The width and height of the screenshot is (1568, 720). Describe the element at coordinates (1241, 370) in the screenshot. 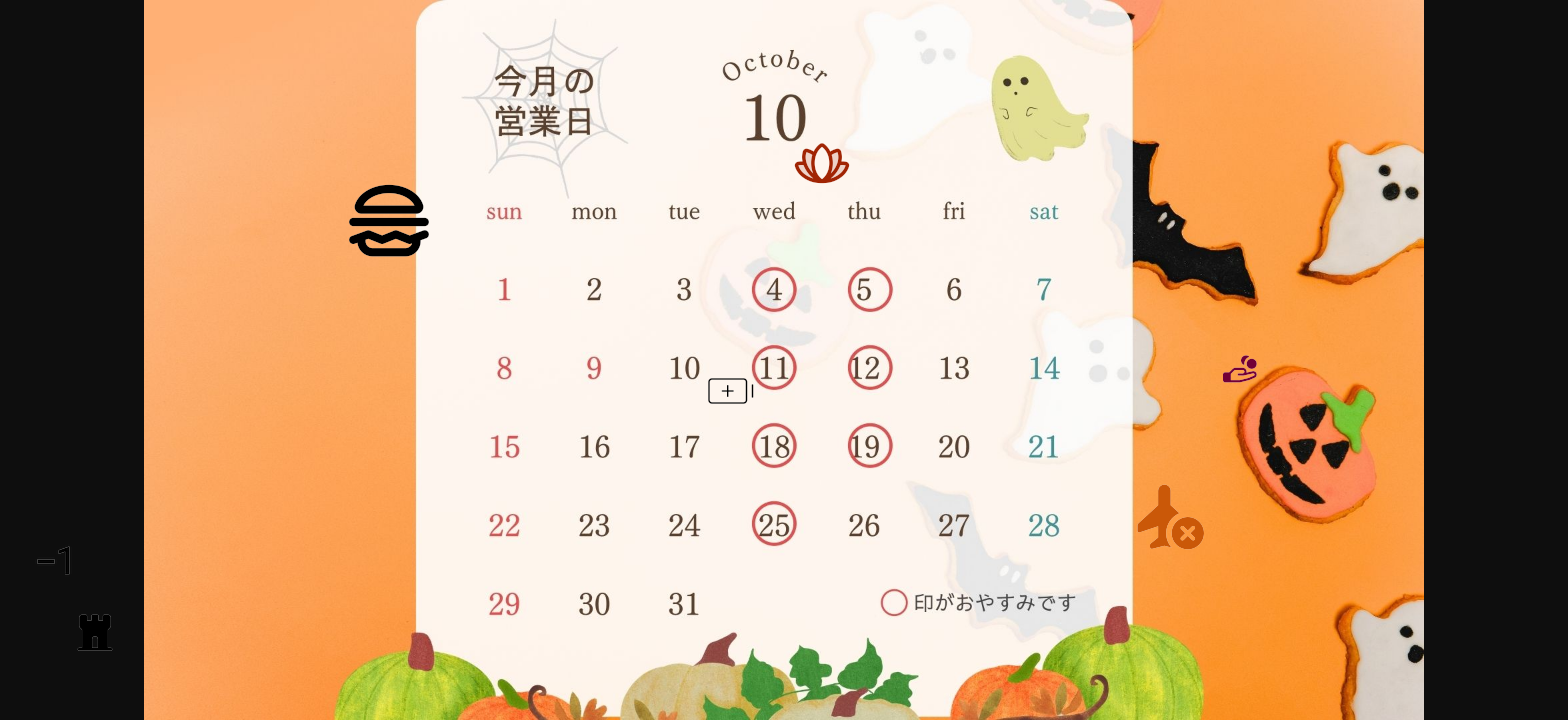

I see `make a payment or donation` at that location.